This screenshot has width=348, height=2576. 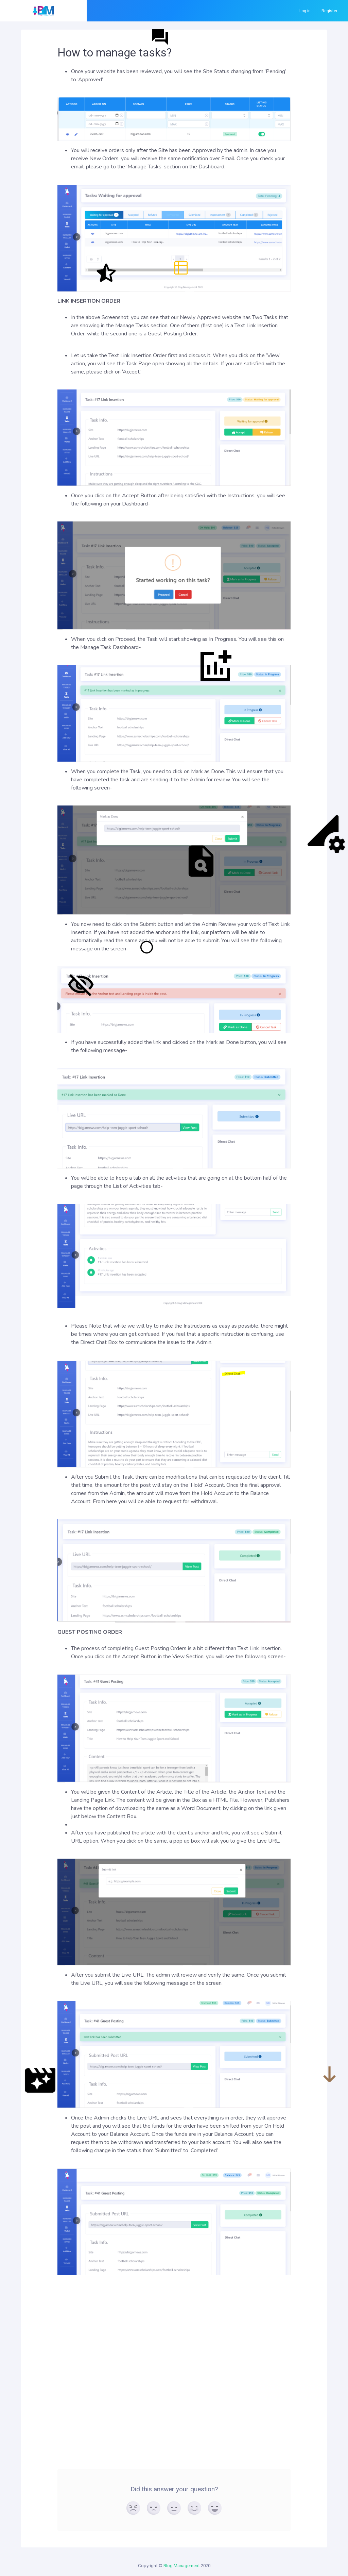 I want to click on select a camera lens or aperture setting, so click(x=146, y=947).